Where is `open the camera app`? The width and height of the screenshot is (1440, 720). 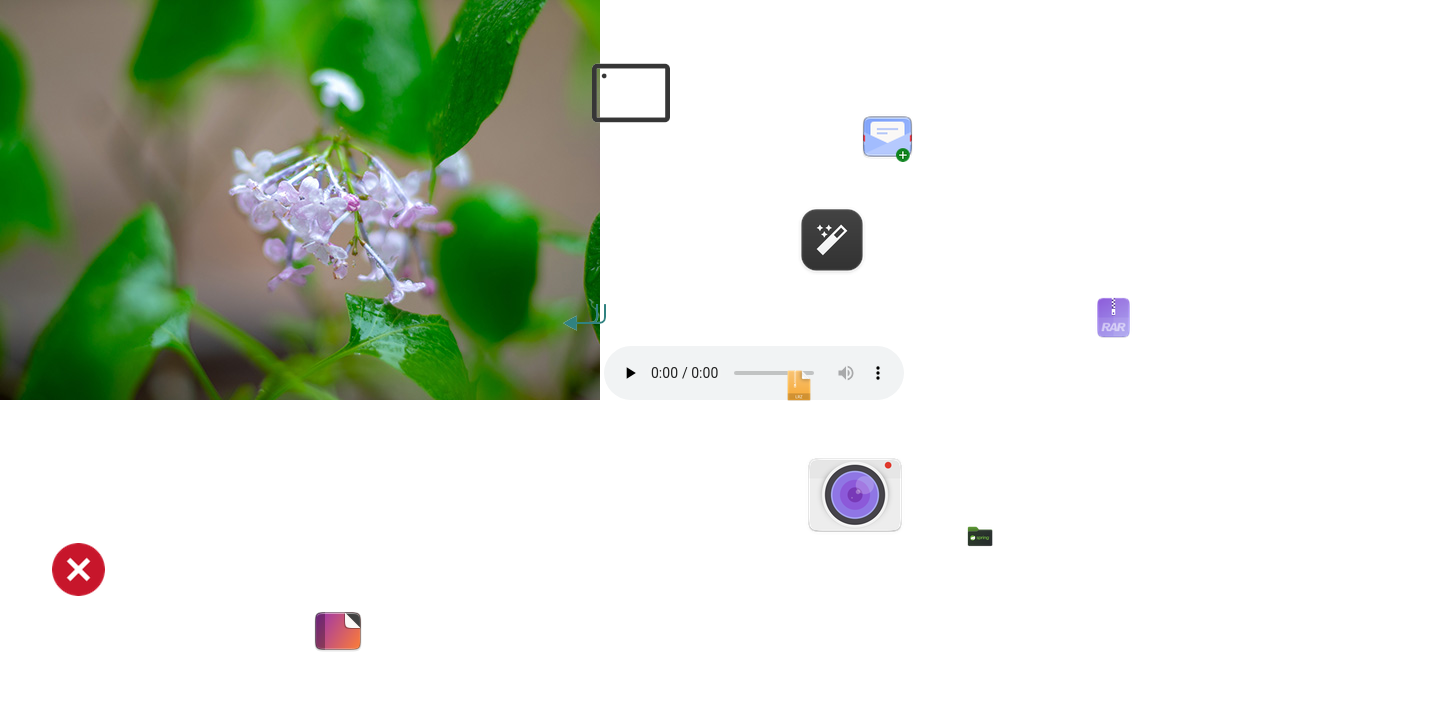 open the camera app is located at coordinates (855, 495).